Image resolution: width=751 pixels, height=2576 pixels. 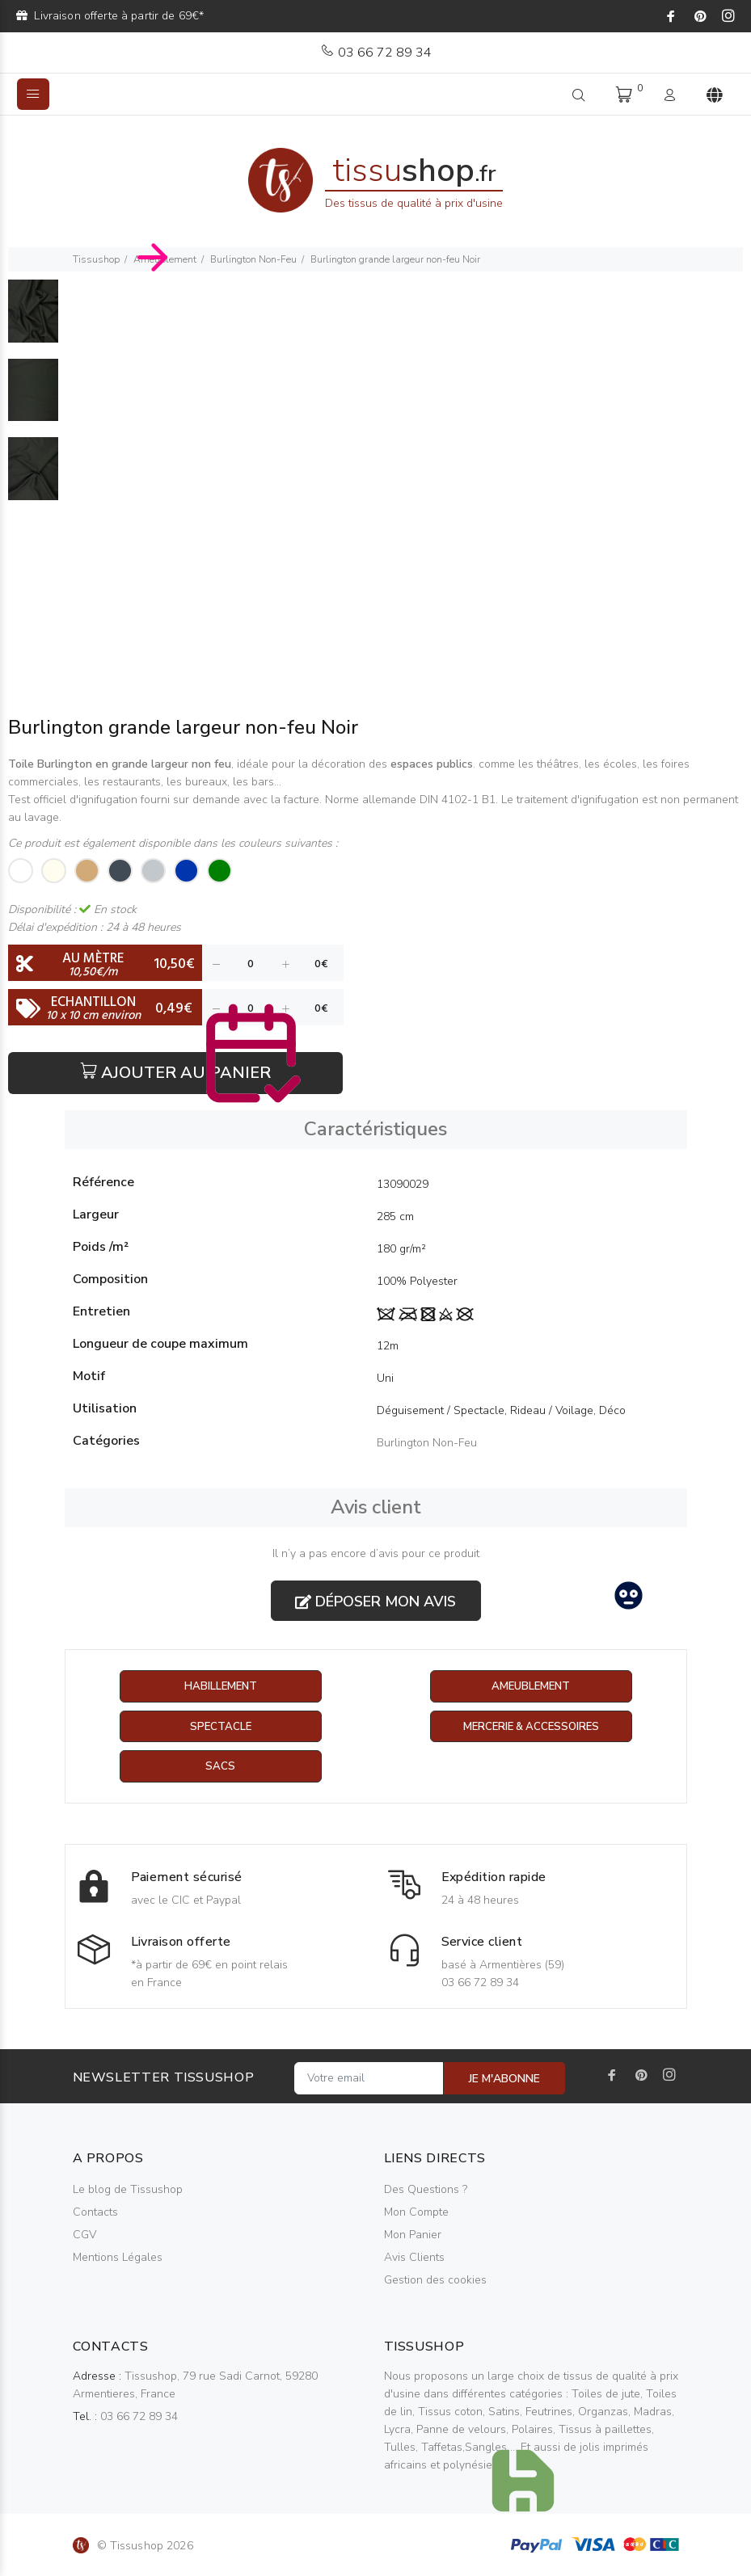 What do you see at coordinates (628, 1595) in the screenshot?
I see `react with embarrassment or surprise` at bounding box center [628, 1595].